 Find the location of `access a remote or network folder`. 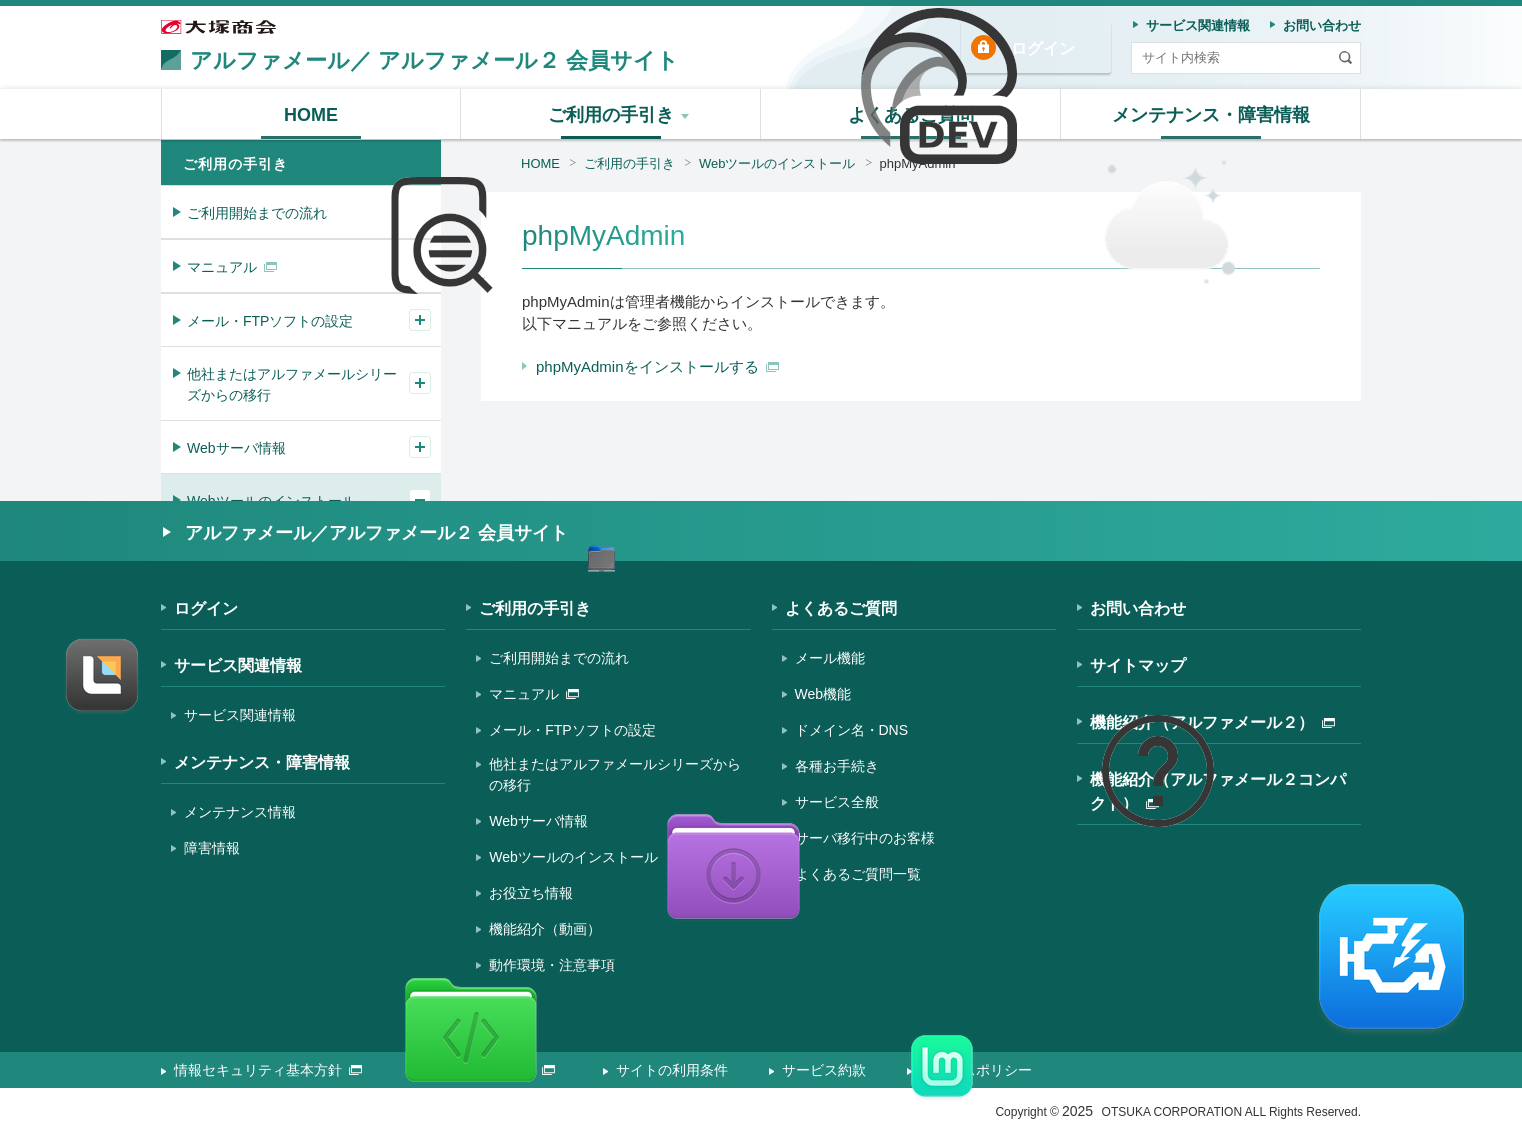

access a remote or network folder is located at coordinates (601, 558).